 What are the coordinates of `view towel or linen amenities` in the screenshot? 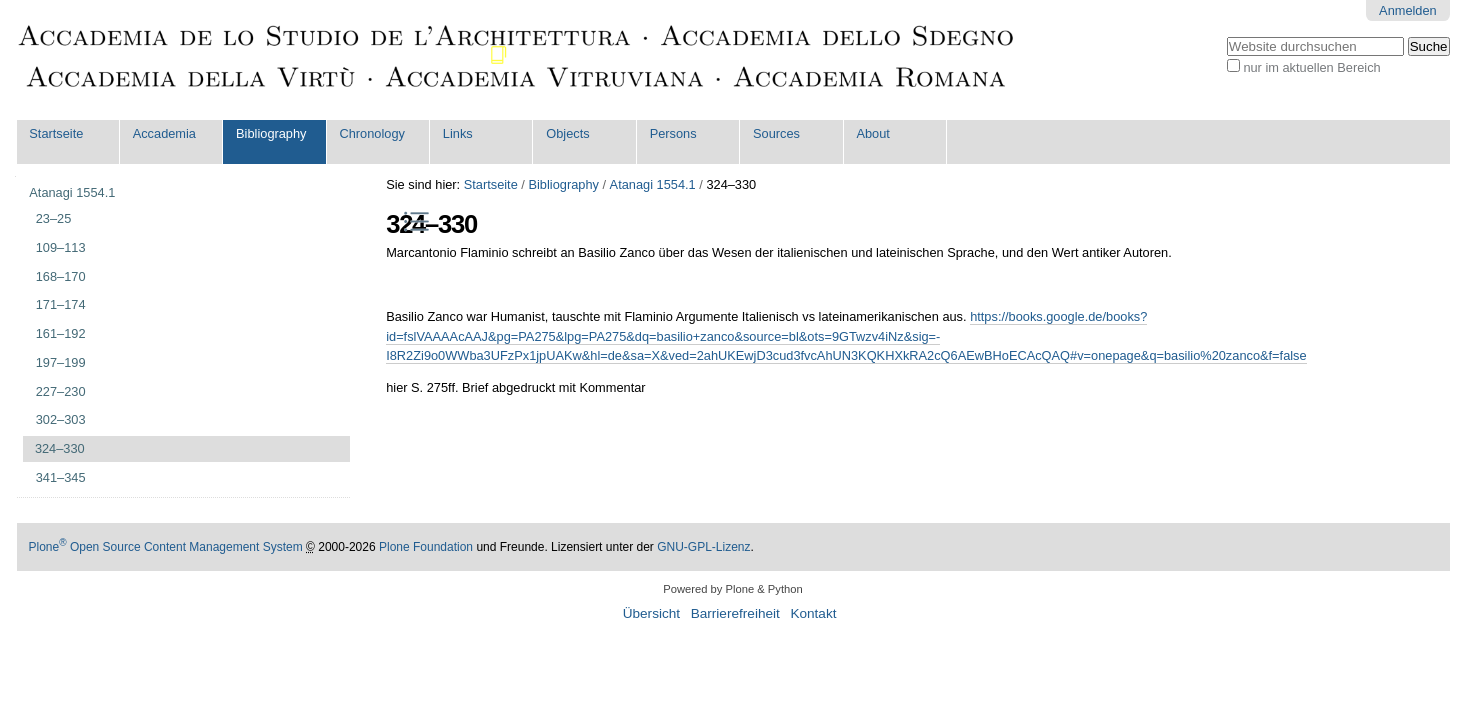 It's located at (498, 55).